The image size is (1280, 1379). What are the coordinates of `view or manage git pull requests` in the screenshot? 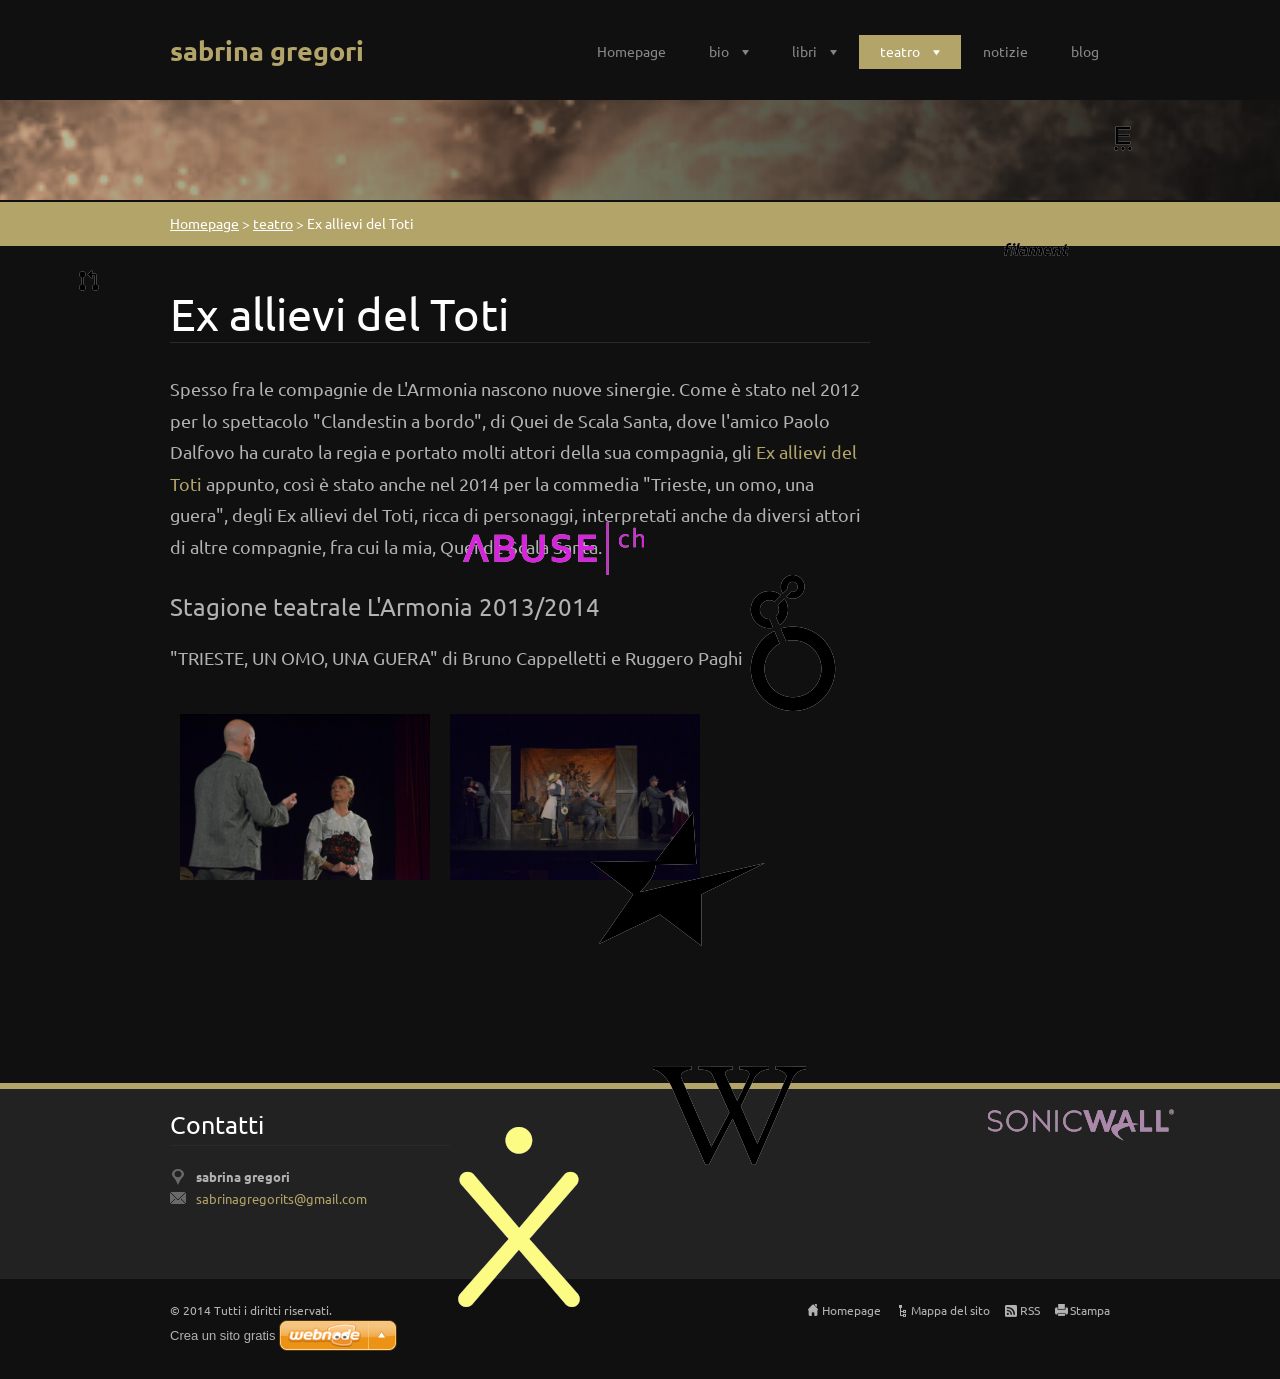 It's located at (89, 281).